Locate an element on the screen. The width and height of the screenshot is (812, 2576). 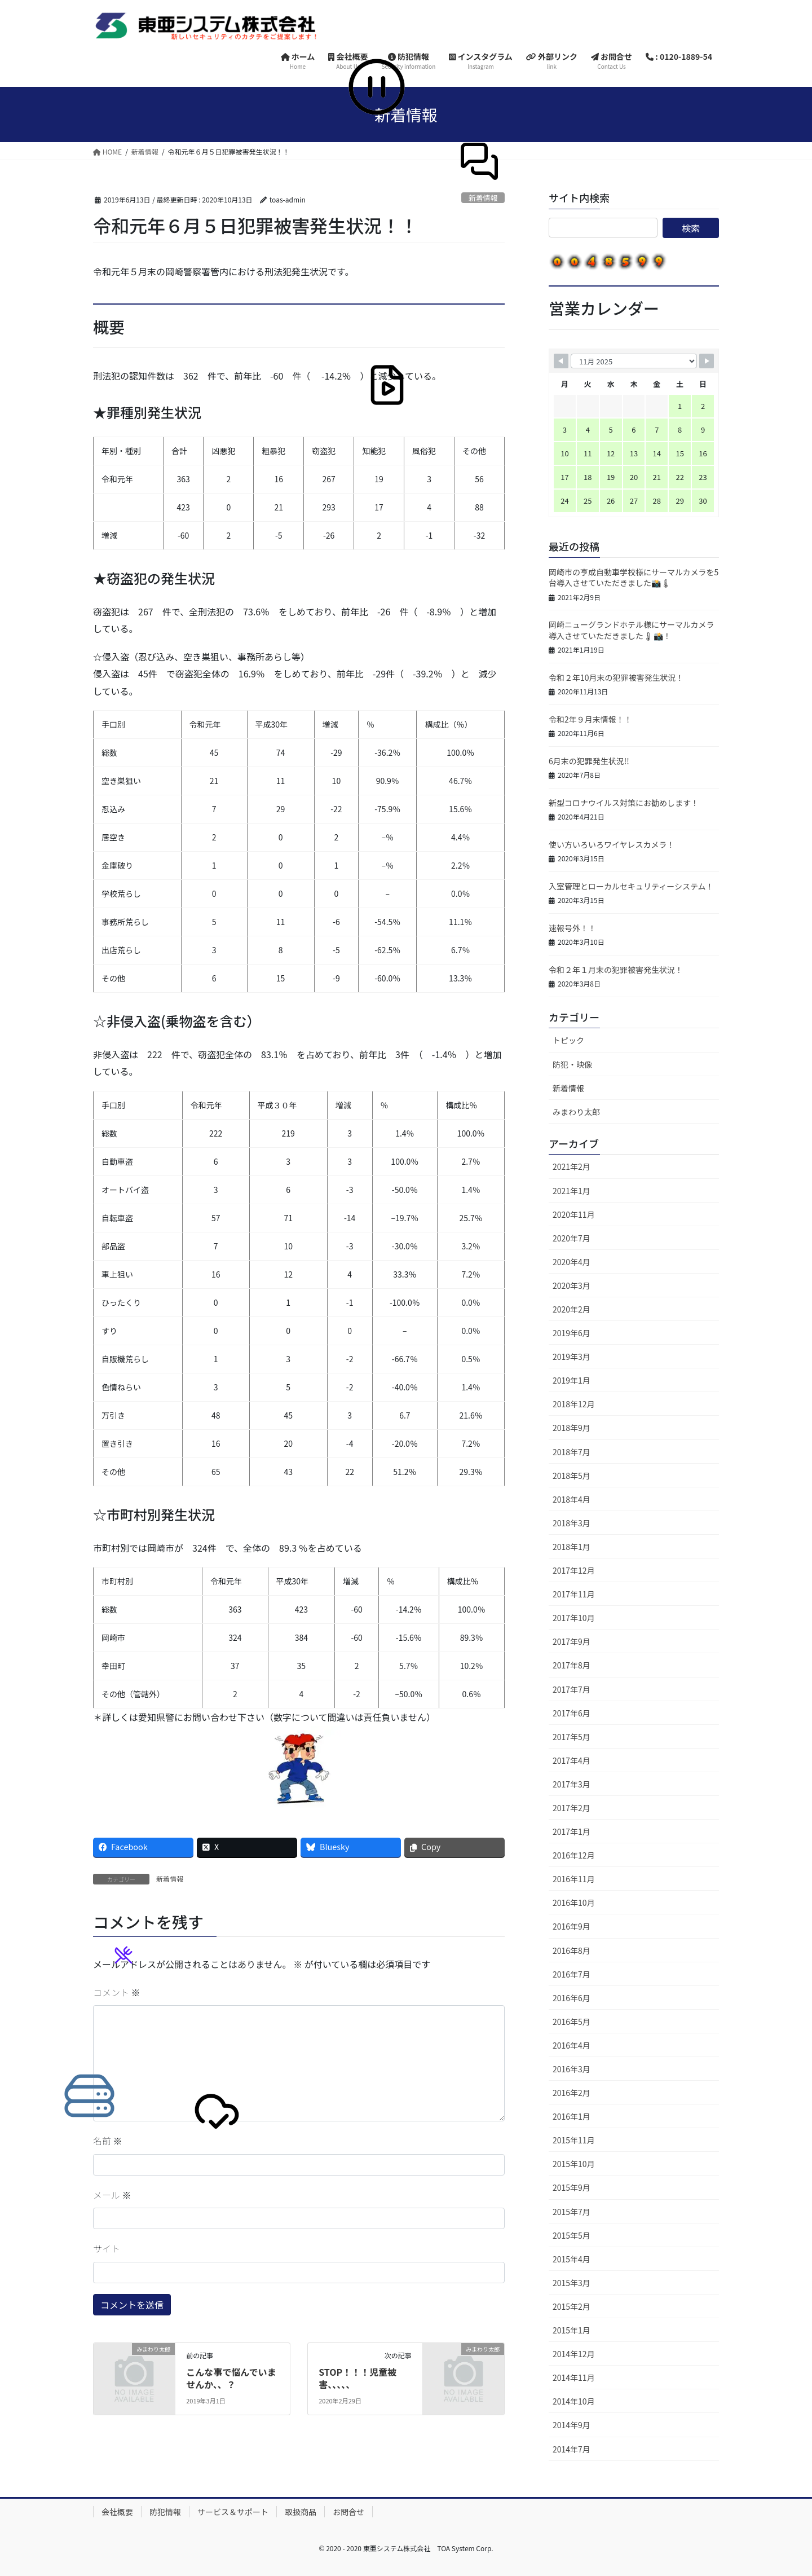
view server infrastructure status is located at coordinates (89, 2095).